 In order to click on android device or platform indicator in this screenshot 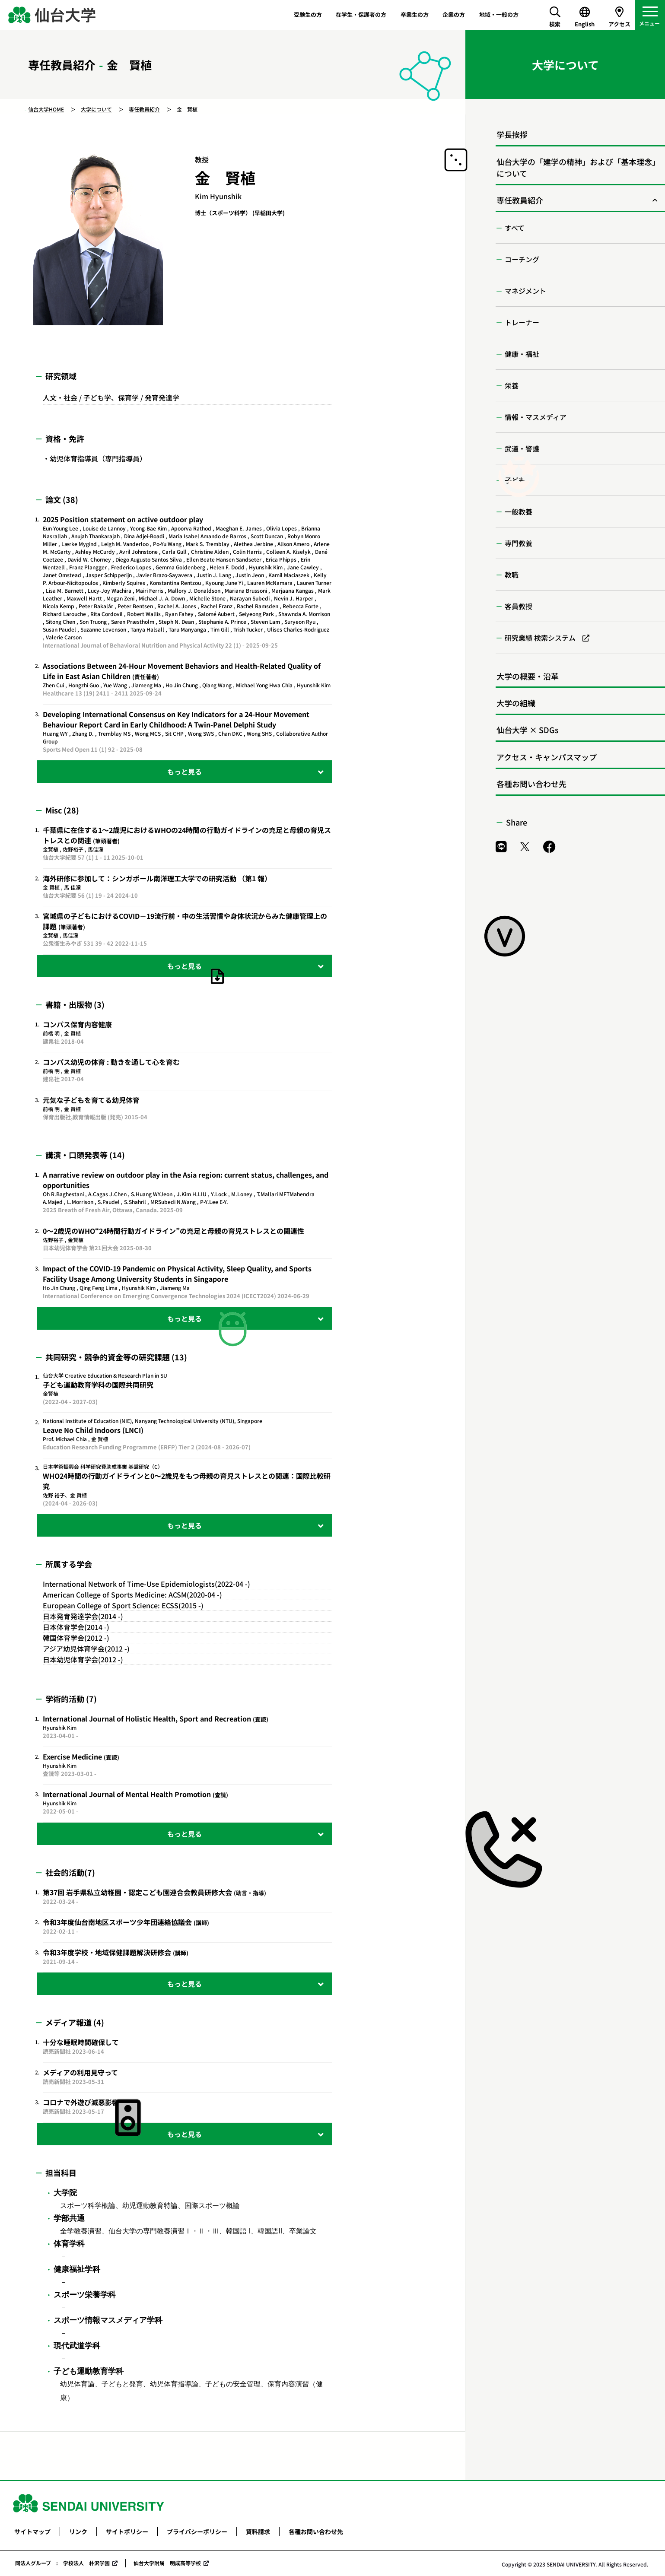, I will do `click(232, 1328)`.